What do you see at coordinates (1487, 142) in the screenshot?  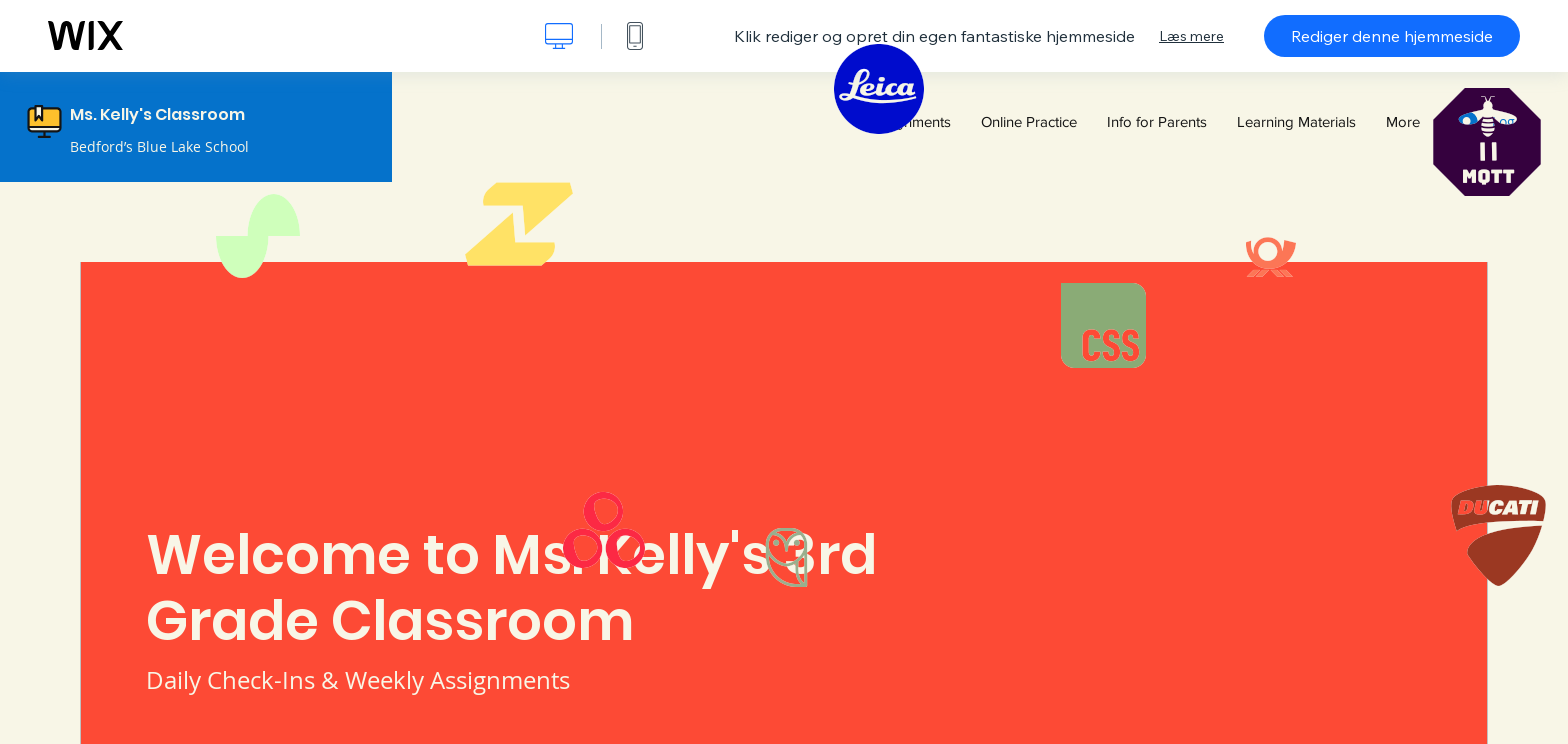 I see `open zigbee2mqtt smart home integration settings` at bounding box center [1487, 142].